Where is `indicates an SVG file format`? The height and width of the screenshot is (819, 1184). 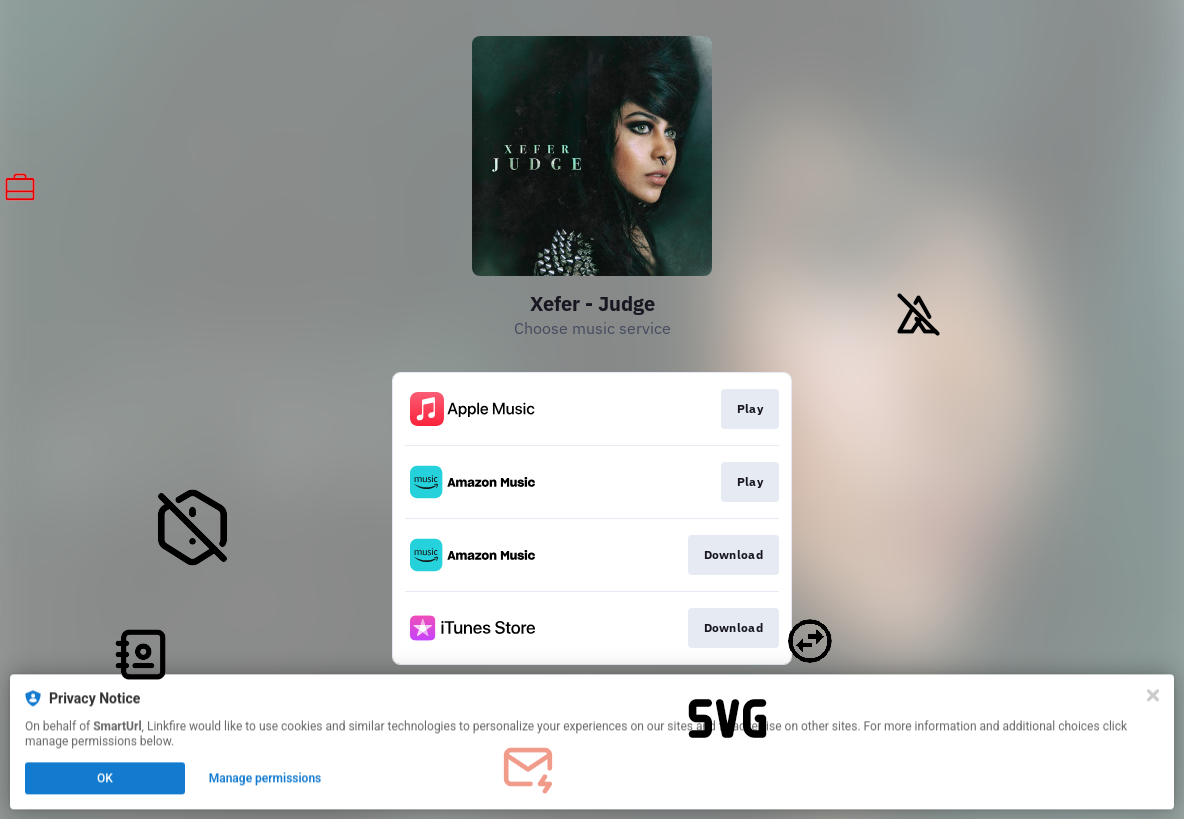
indicates an SVG file format is located at coordinates (727, 718).